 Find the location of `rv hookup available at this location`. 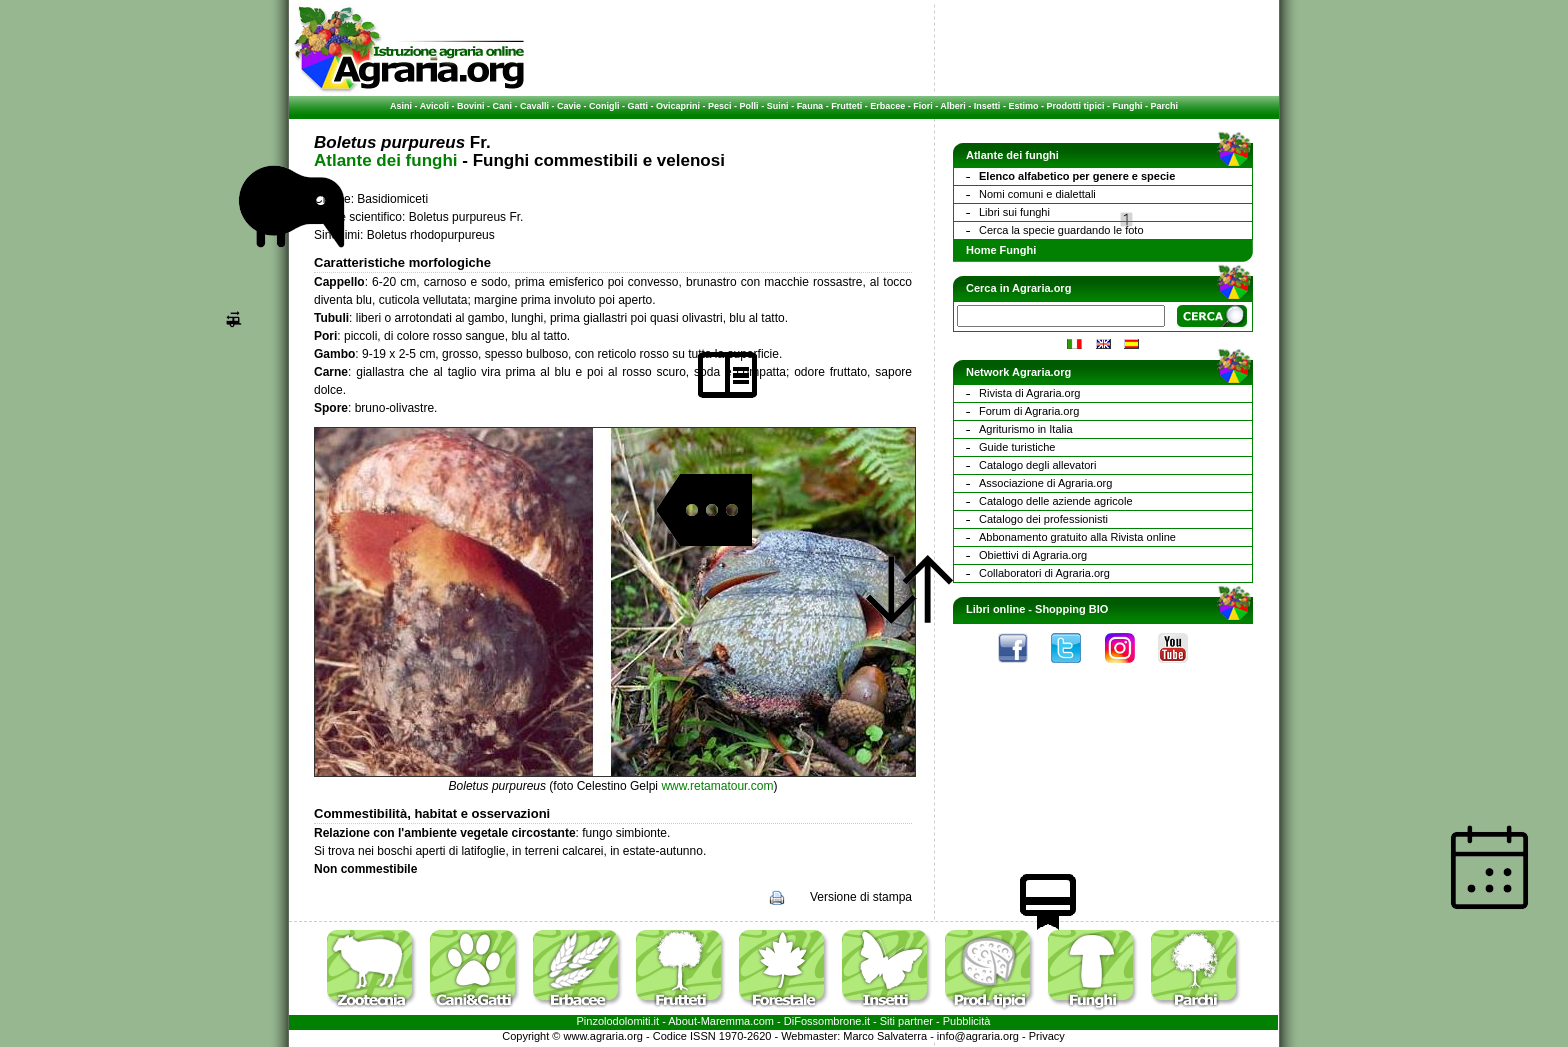

rv hookup available at this location is located at coordinates (233, 319).